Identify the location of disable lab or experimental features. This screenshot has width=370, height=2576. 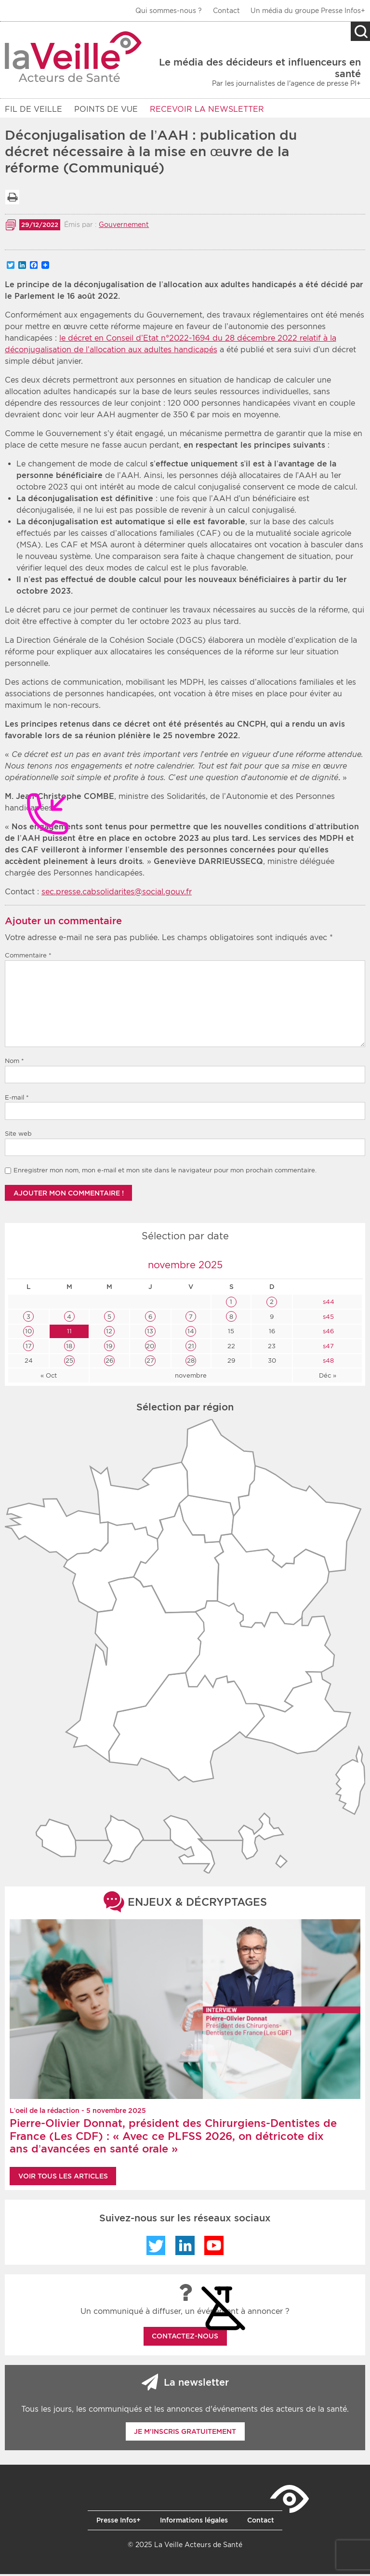
(223, 2308).